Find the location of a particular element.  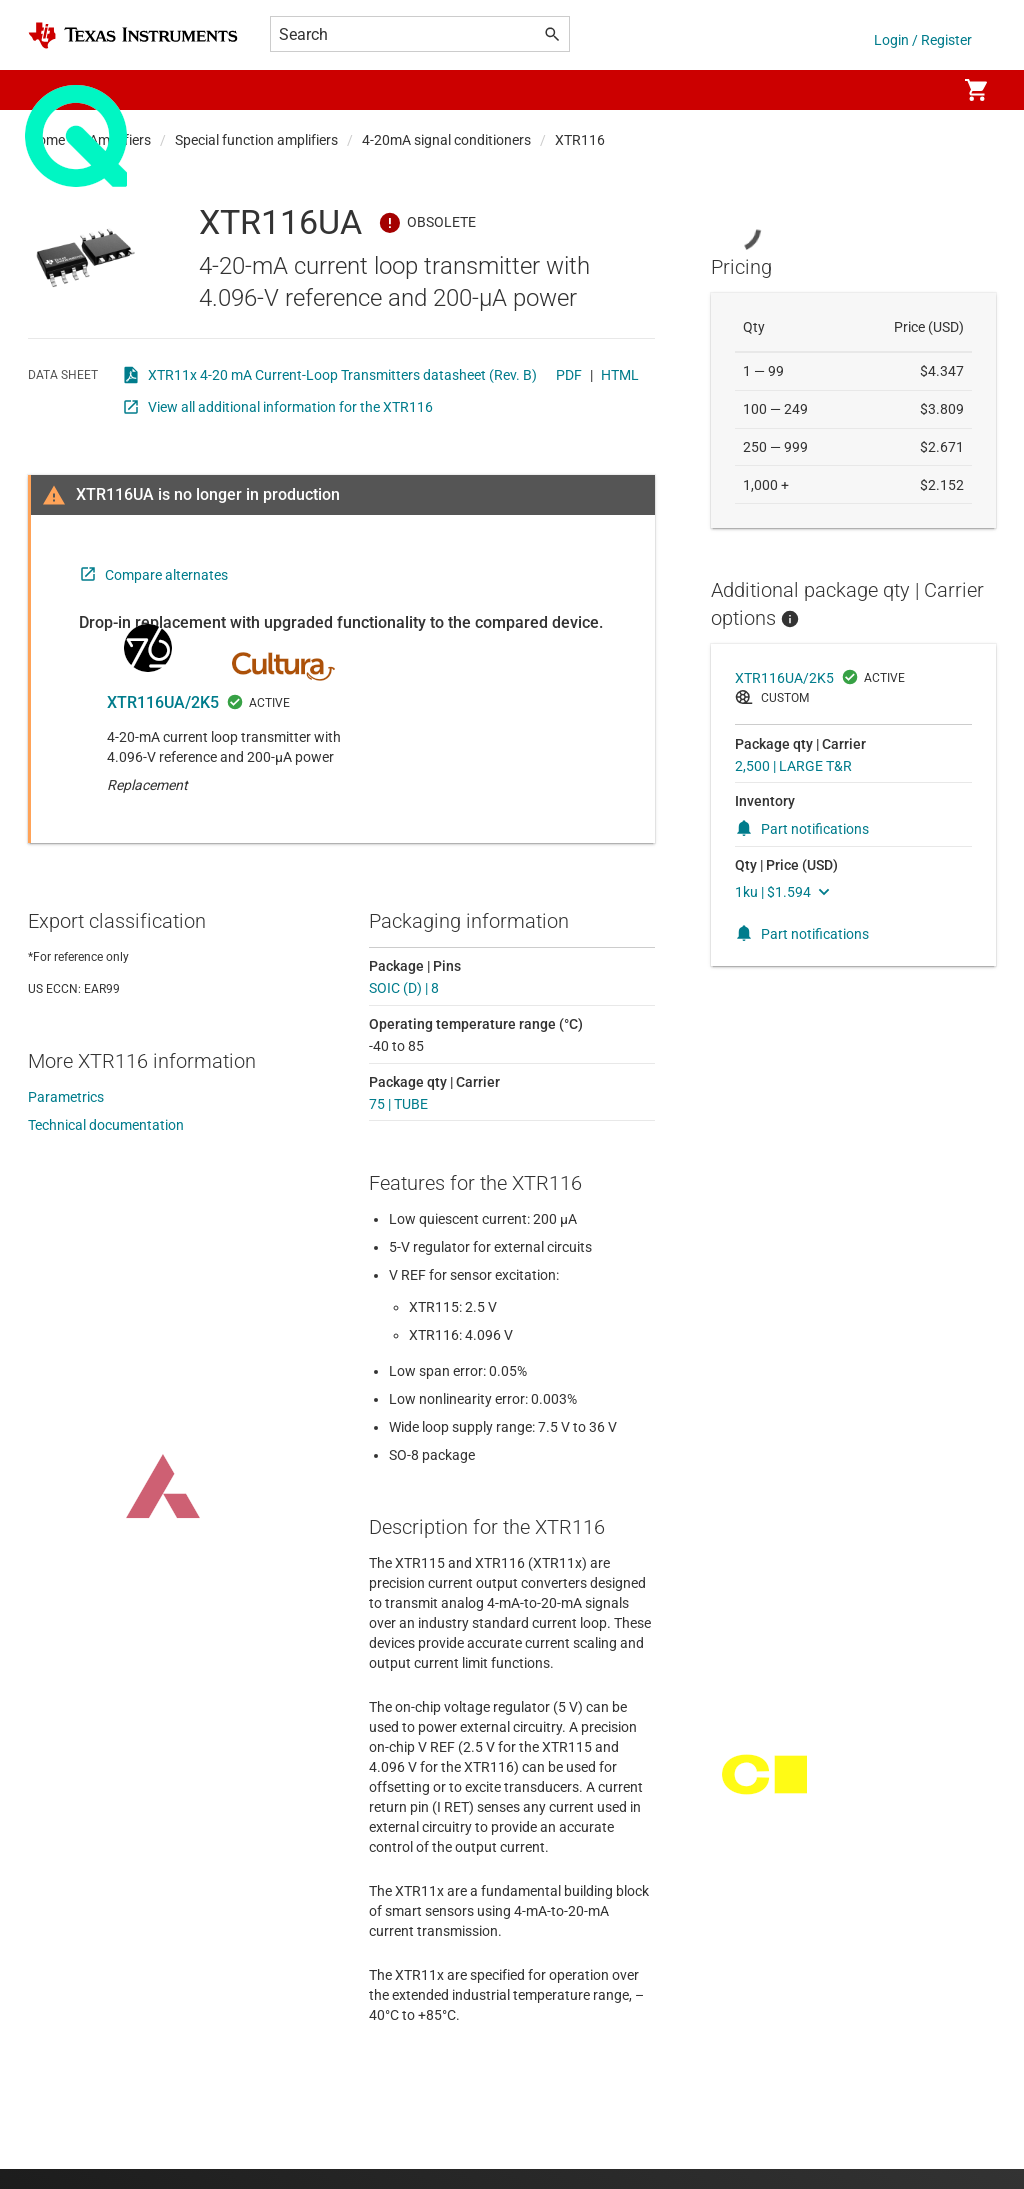

open coder development environment is located at coordinates (764, 1774).